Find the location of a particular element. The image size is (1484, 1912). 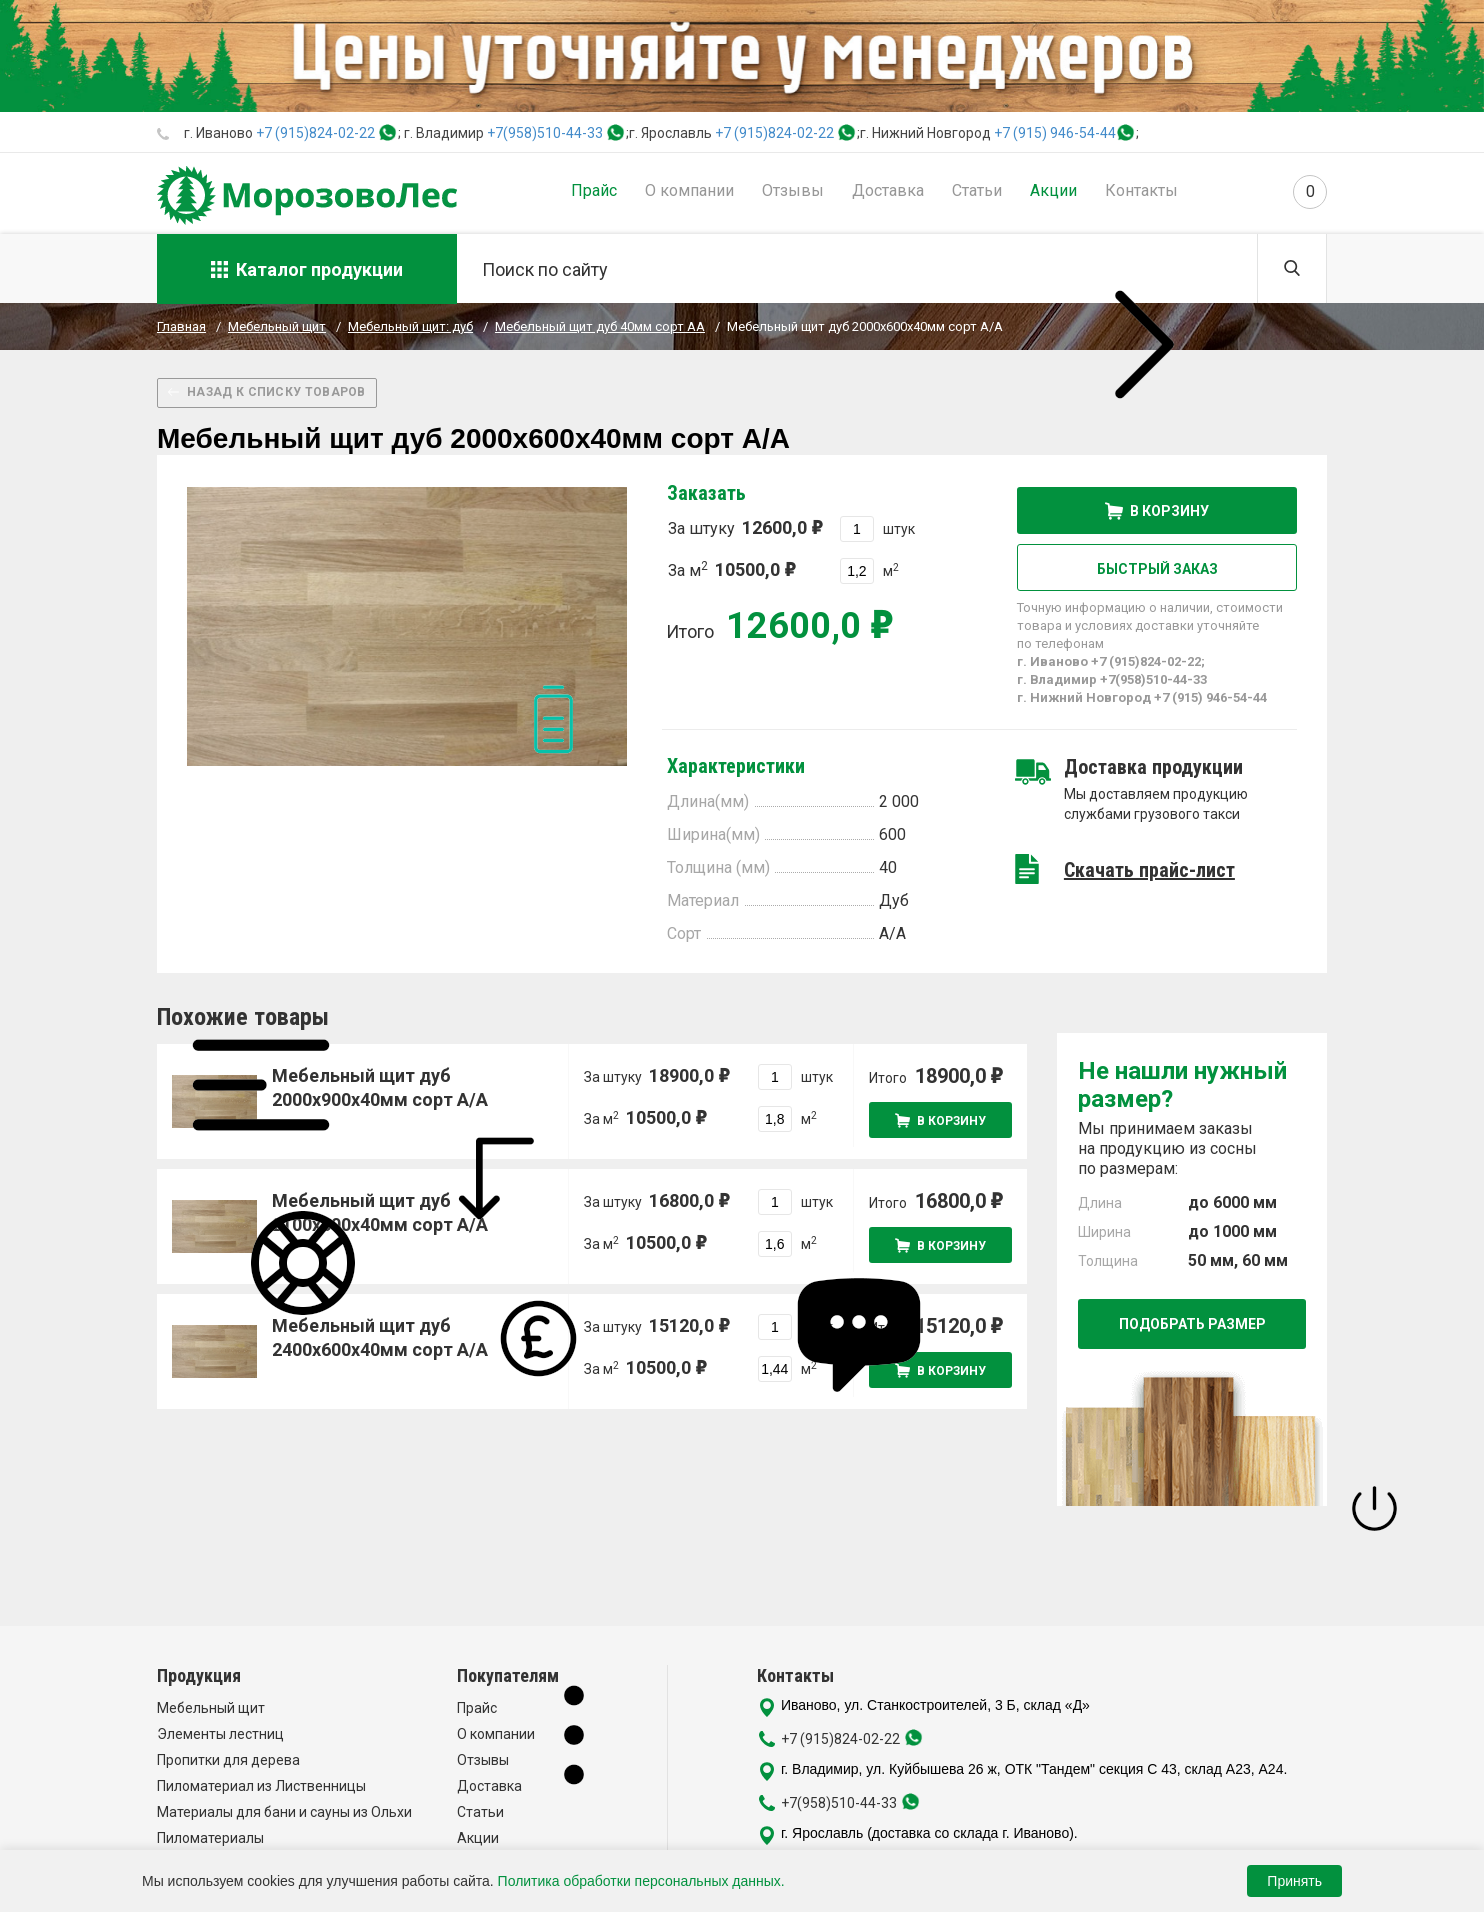

navigate back and down in a menu hierarchy is located at coordinates (496, 1178).